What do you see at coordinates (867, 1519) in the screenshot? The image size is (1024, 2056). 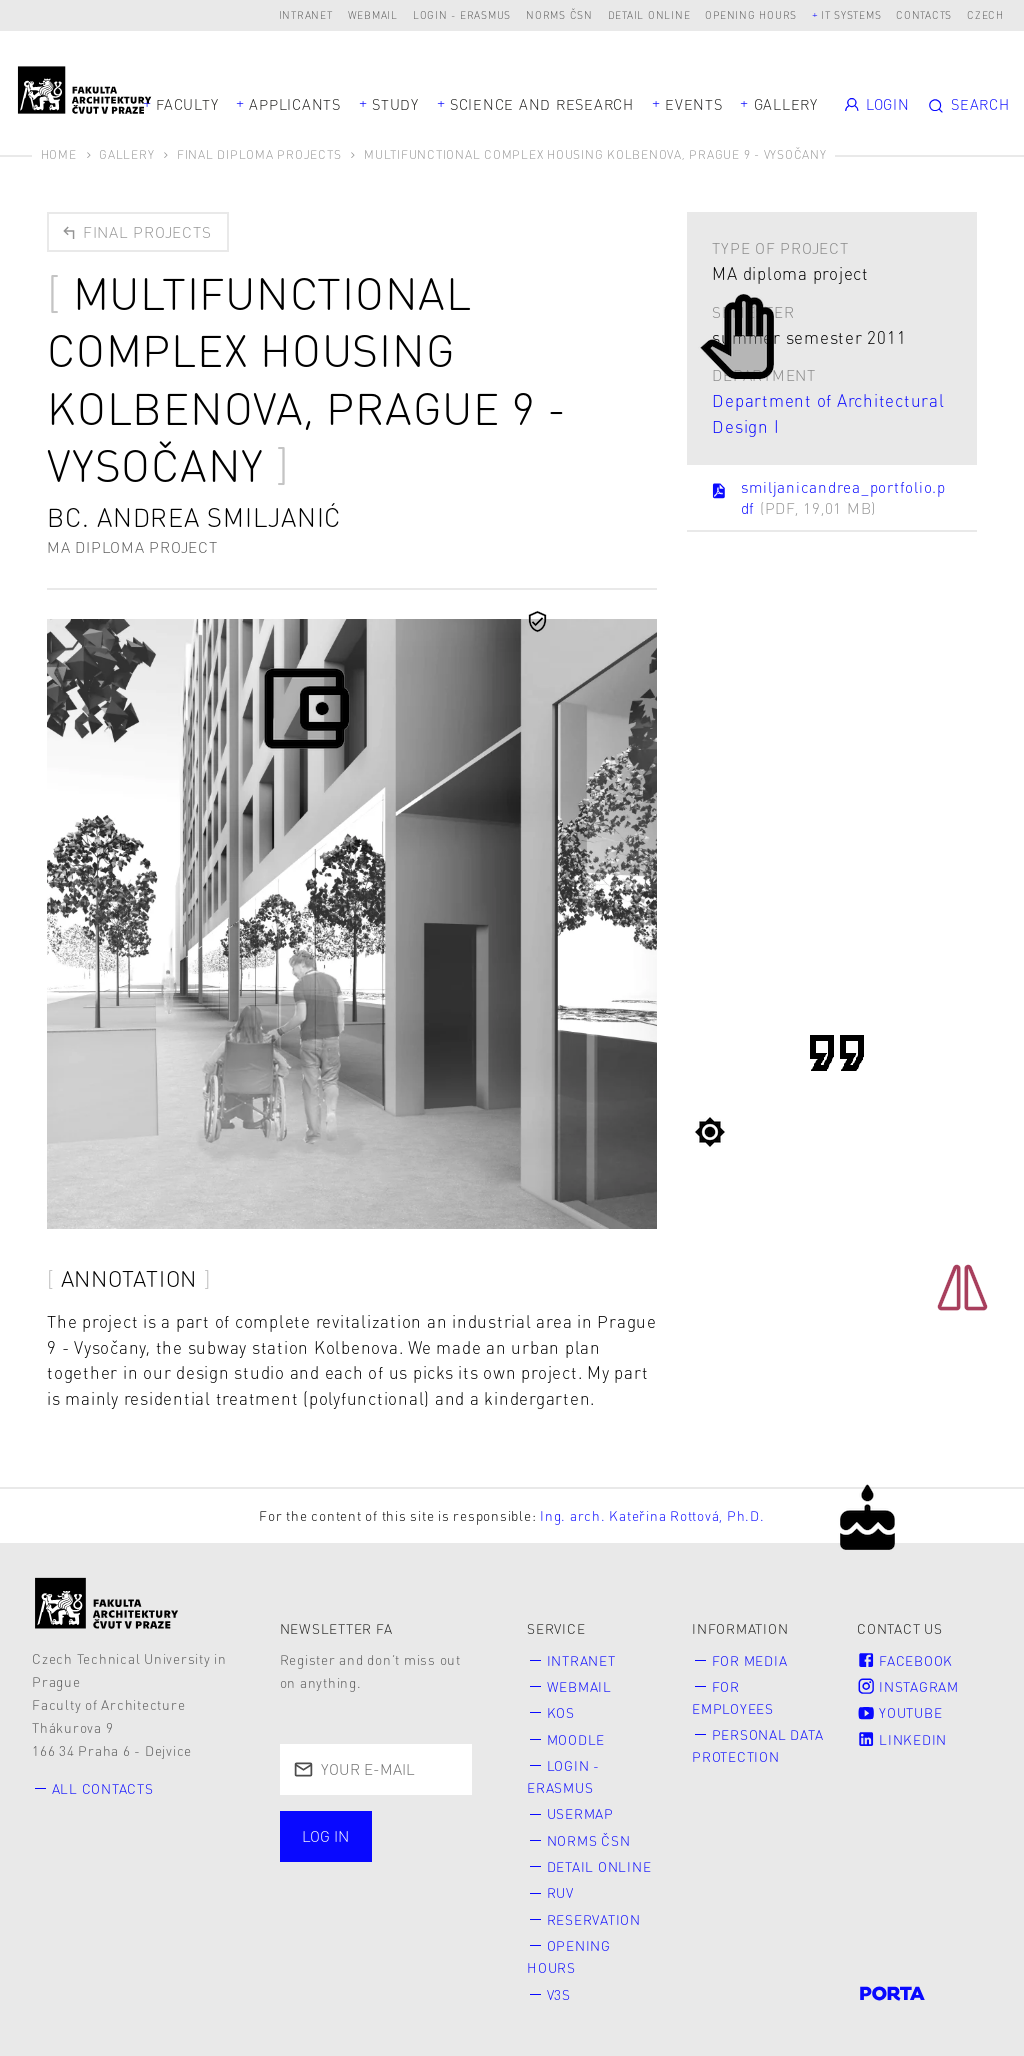 I see `view birthday or celebration events` at bounding box center [867, 1519].